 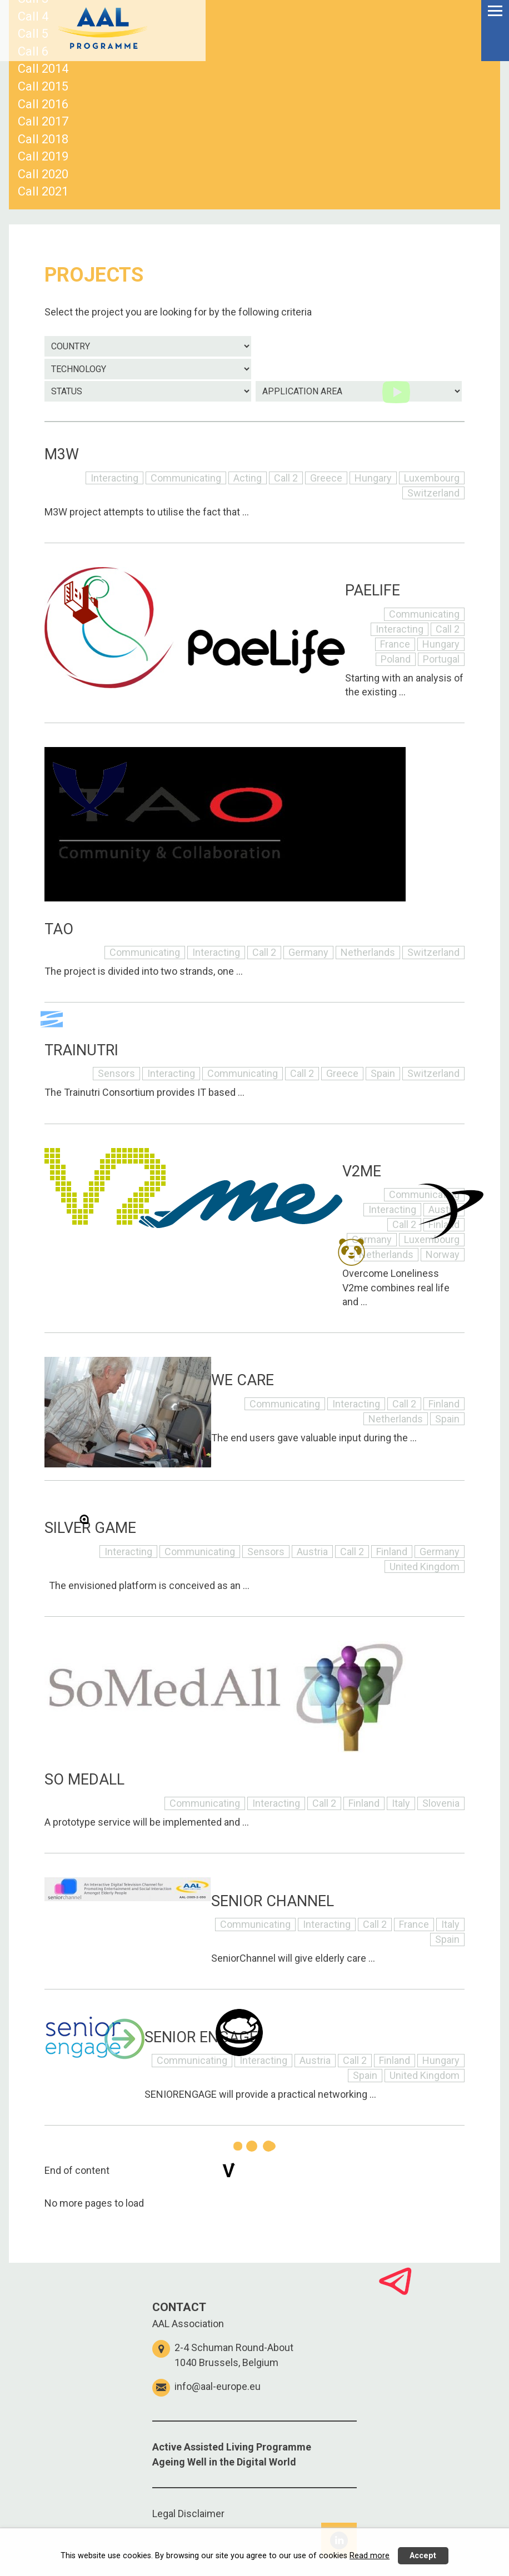 I want to click on open YouTube app, so click(x=396, y=392).